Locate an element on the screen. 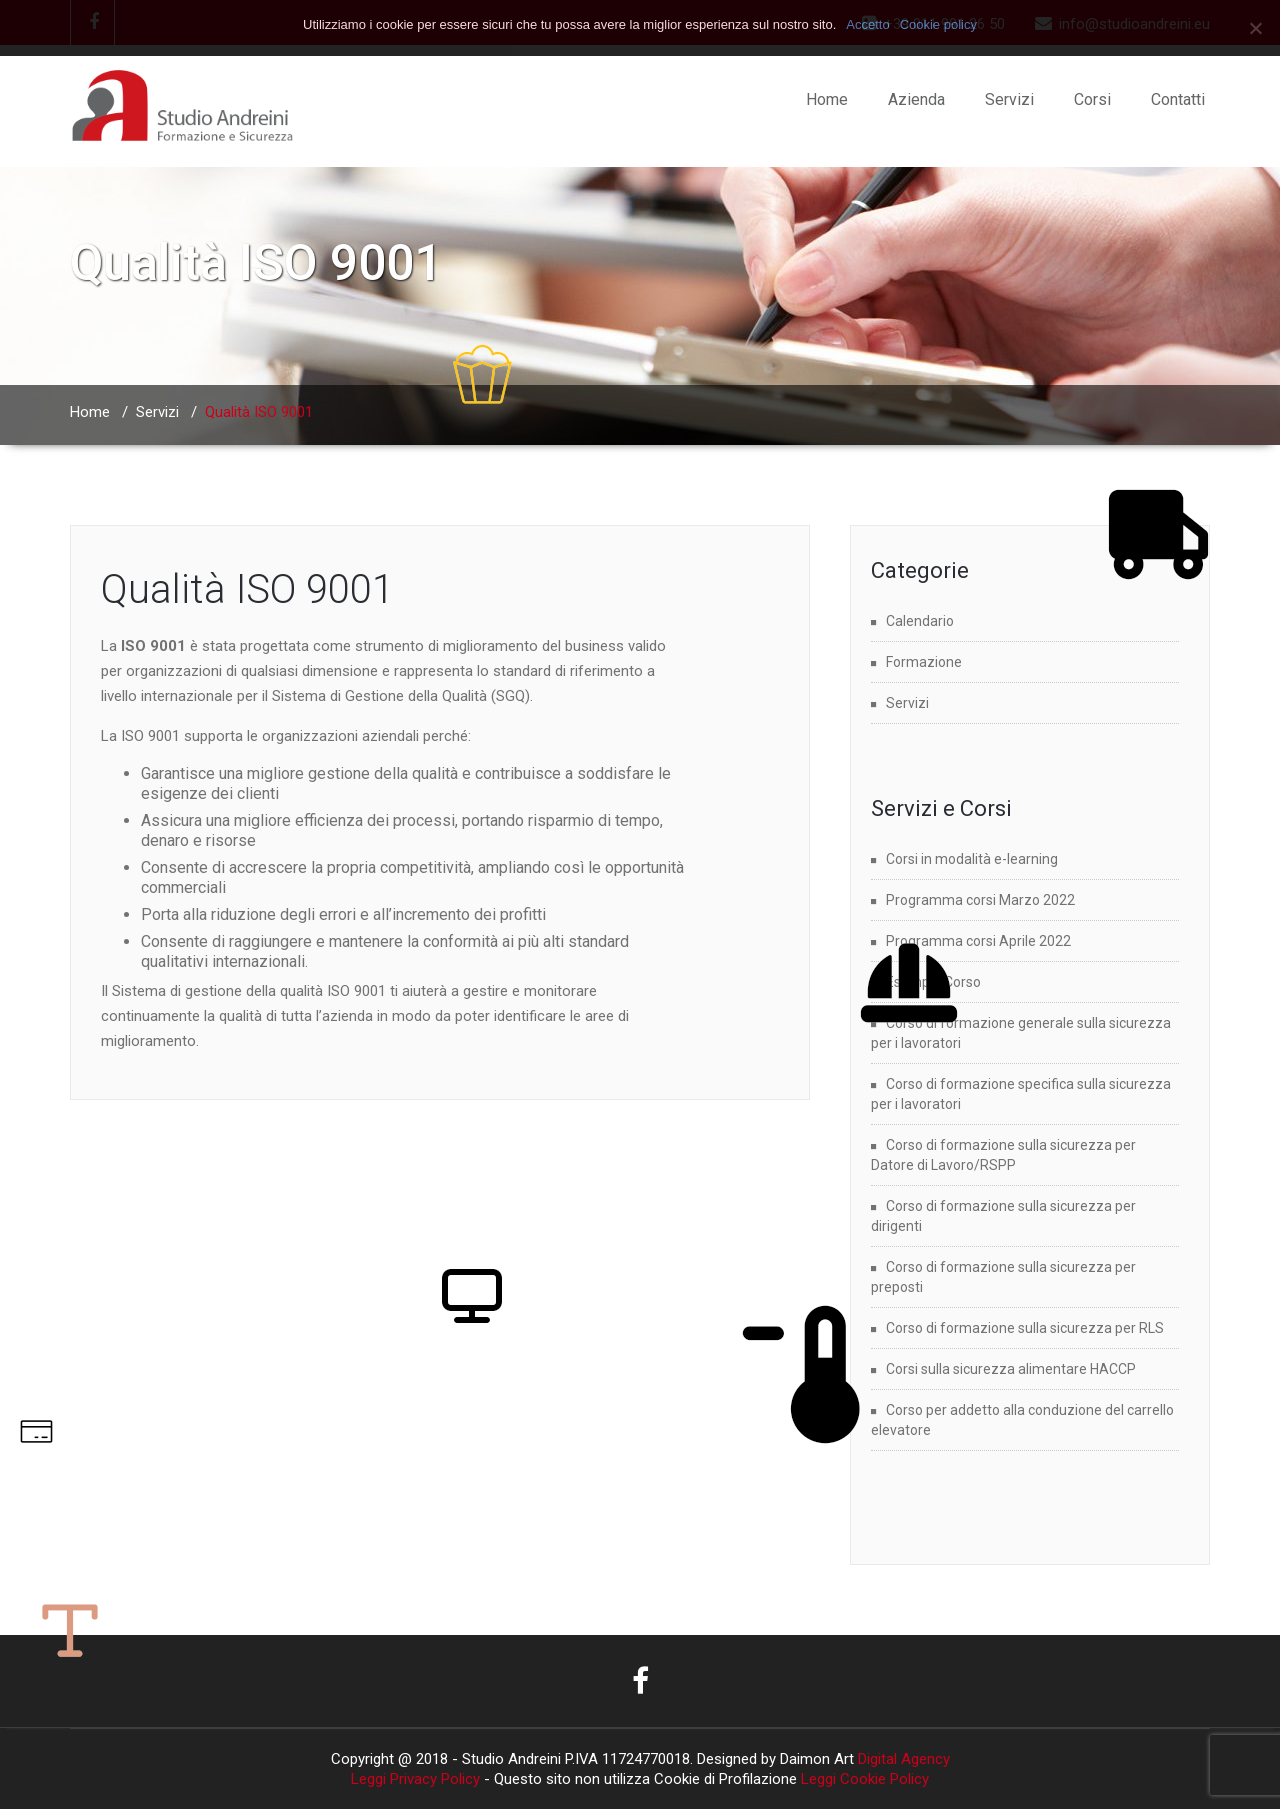 Image resolution: width=1280 pixels, height=1809 pixels. access construction or work site features is located at coordinates (909, 988).